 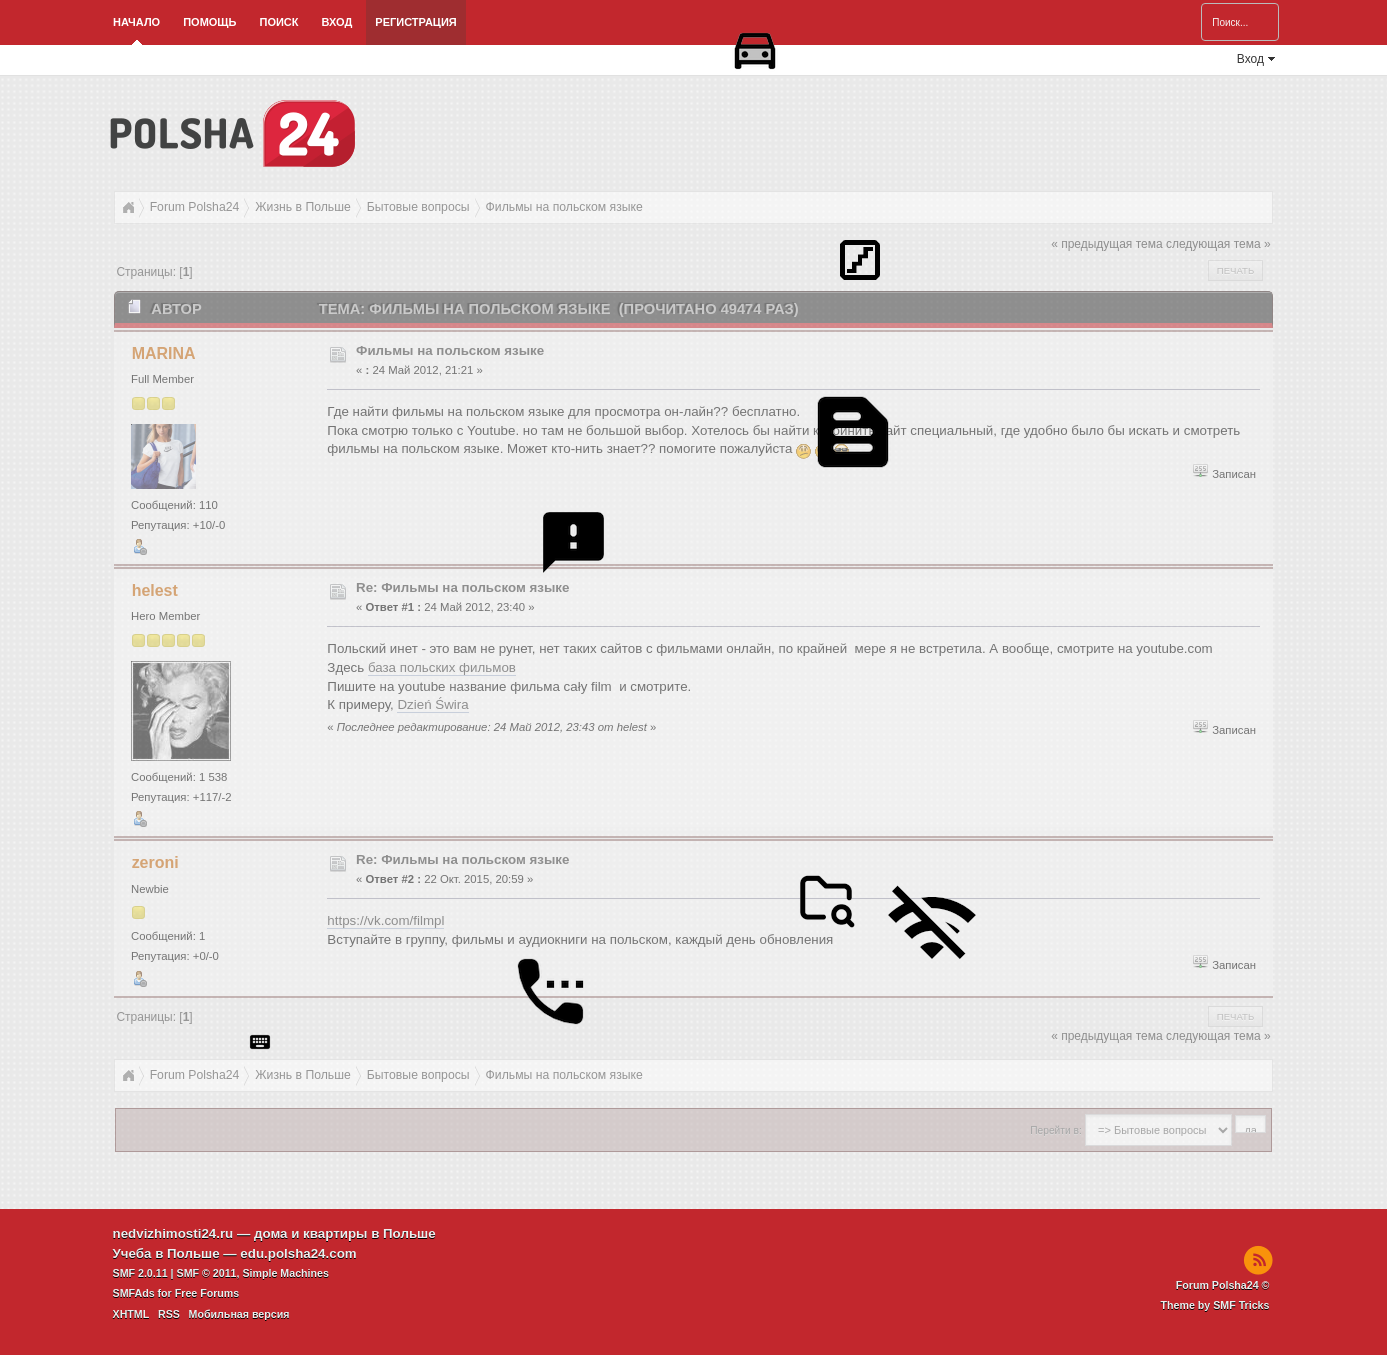 I want to click on time to leave reminder for your commute, so click(x=755, y=51).